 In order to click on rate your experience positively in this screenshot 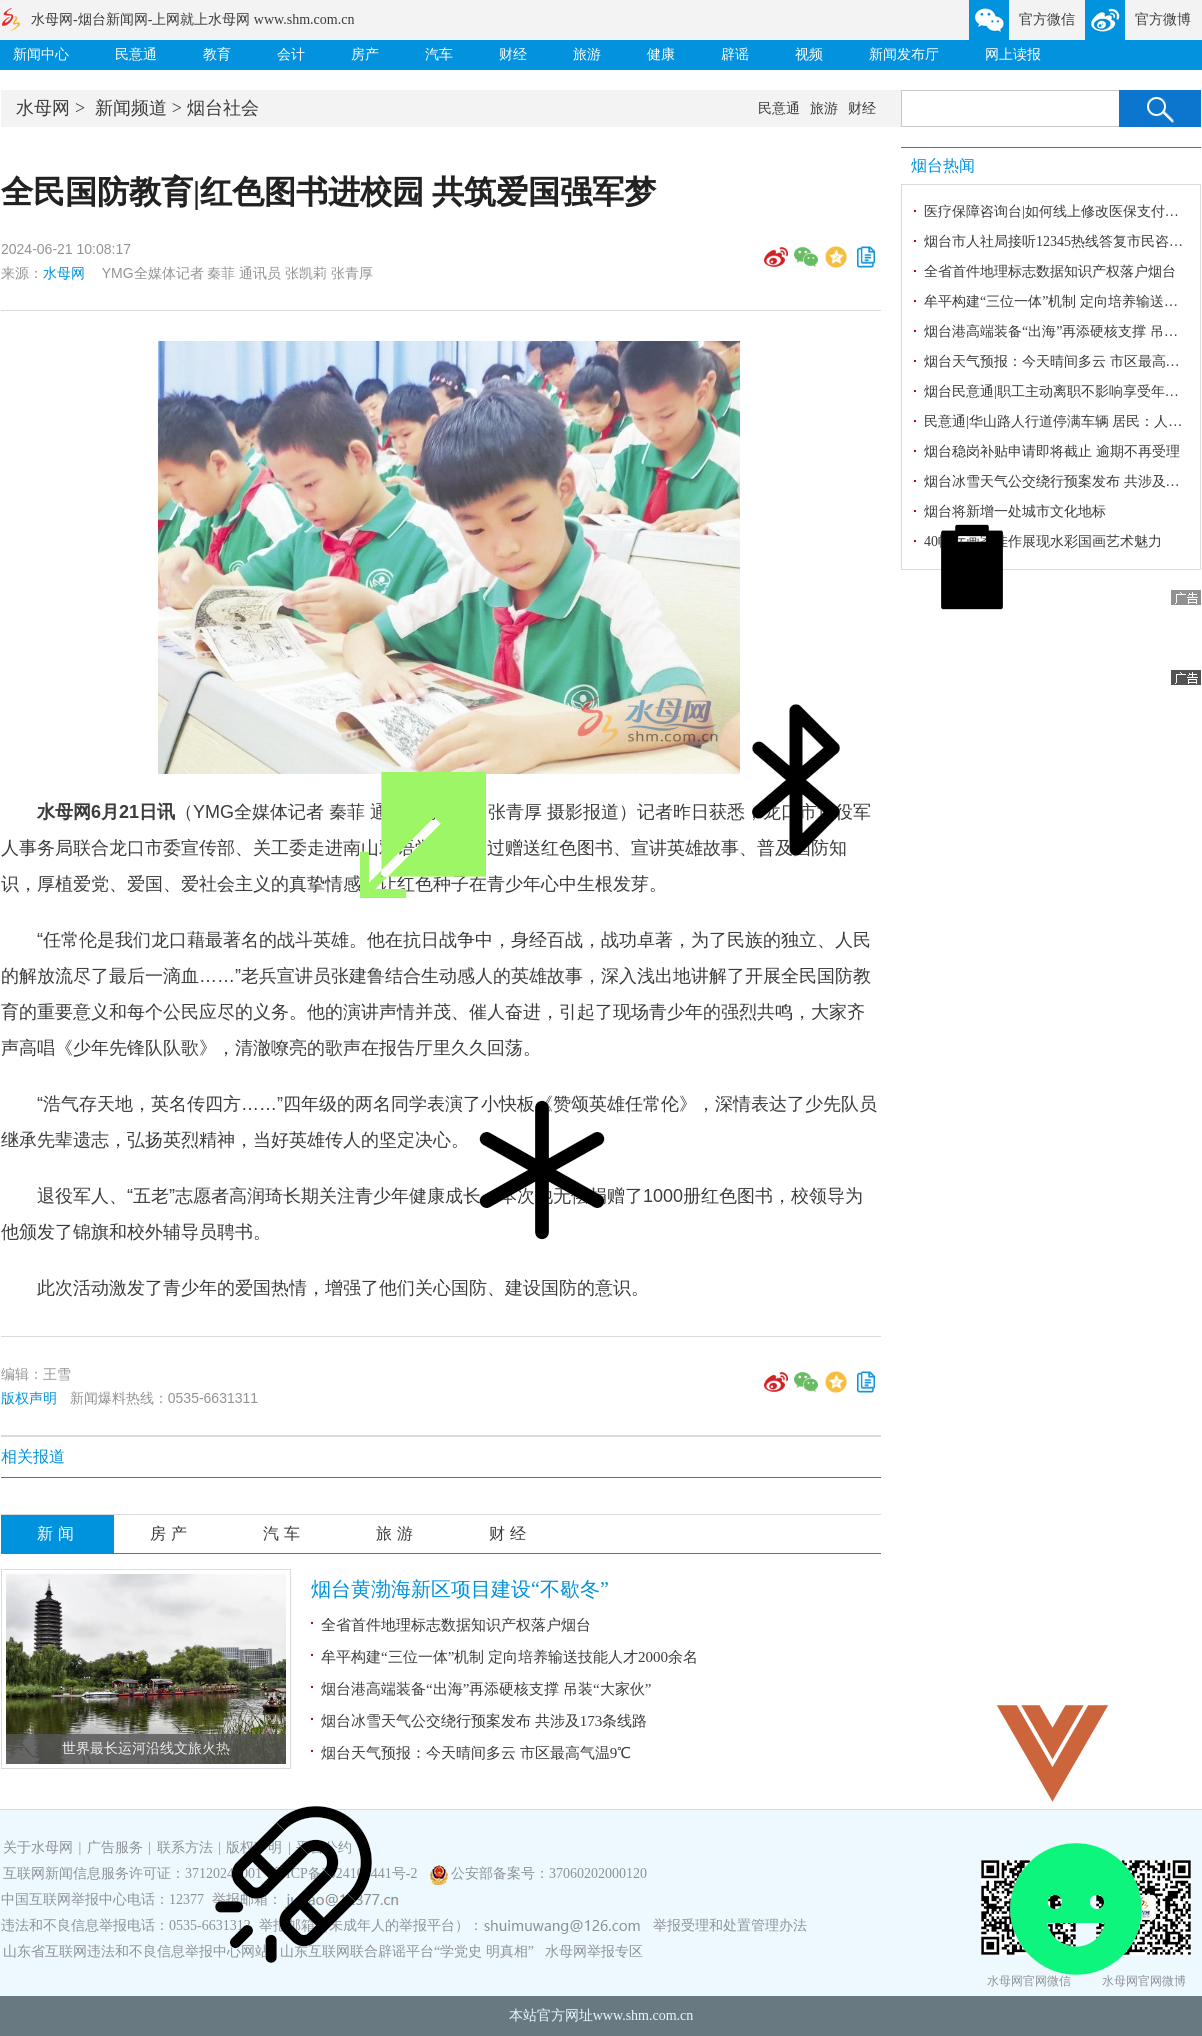, I will do `click(1076, 1909)`.